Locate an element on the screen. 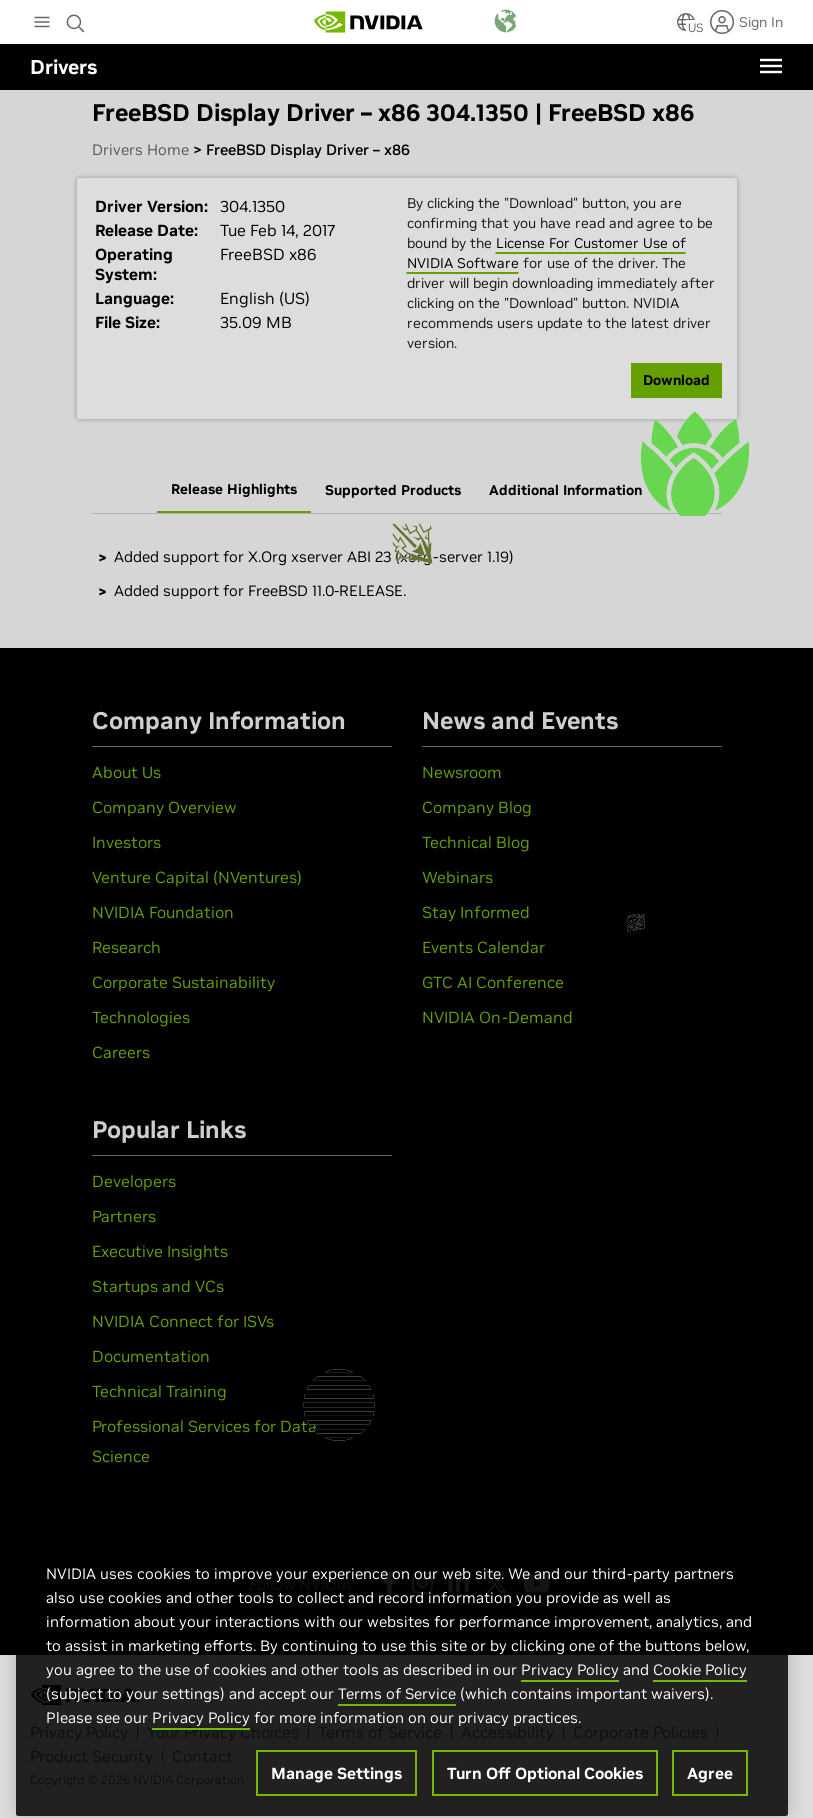 Image resolution: width=813 pixels, height=1818 pixels. switch to global or worldwide view is located at coordinates (506, 21).